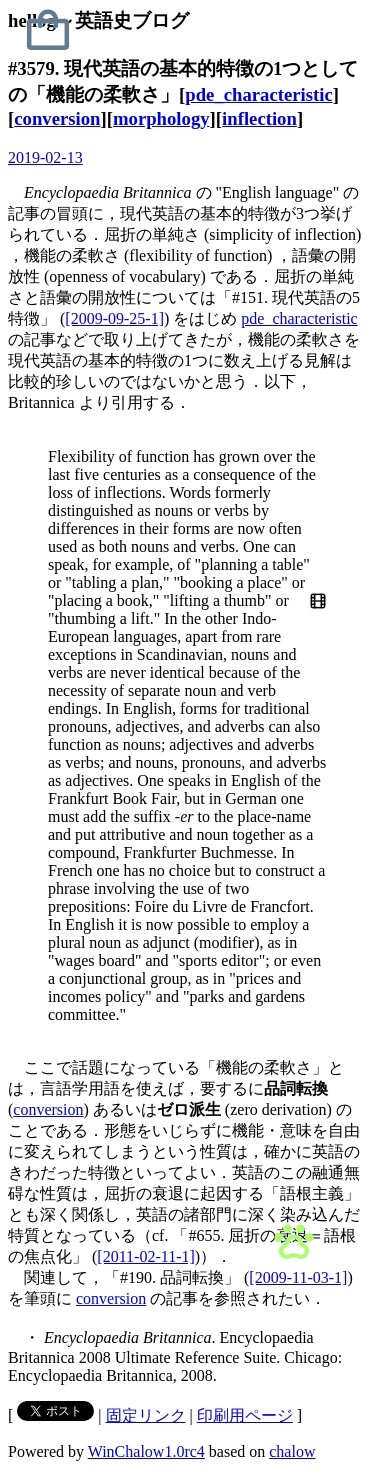 The width and height of the screenshot is (375, 1477). What do you see at coordinates (318, 601) in the screenshot?
I see `access video or movie content` at bounding box center [318, 601].